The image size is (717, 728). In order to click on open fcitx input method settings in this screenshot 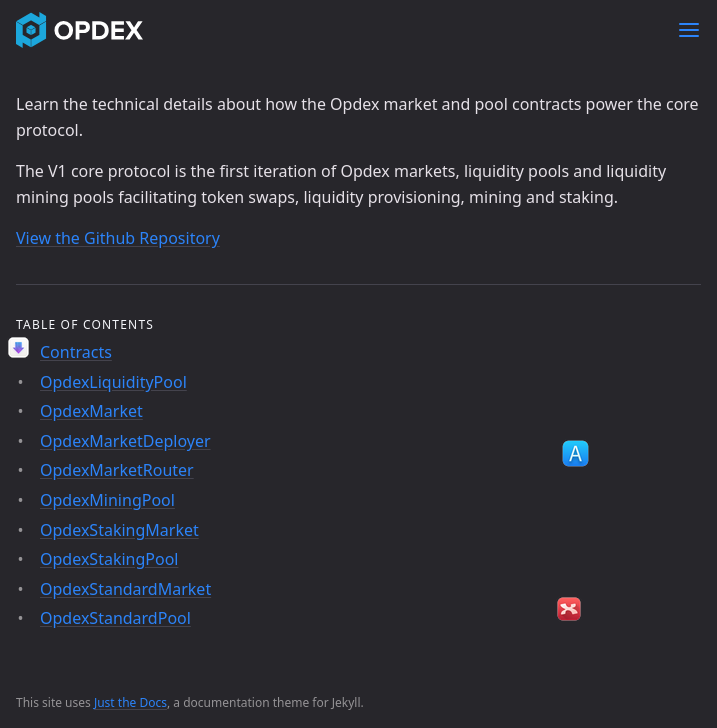, I will do `click(575, 453)`.